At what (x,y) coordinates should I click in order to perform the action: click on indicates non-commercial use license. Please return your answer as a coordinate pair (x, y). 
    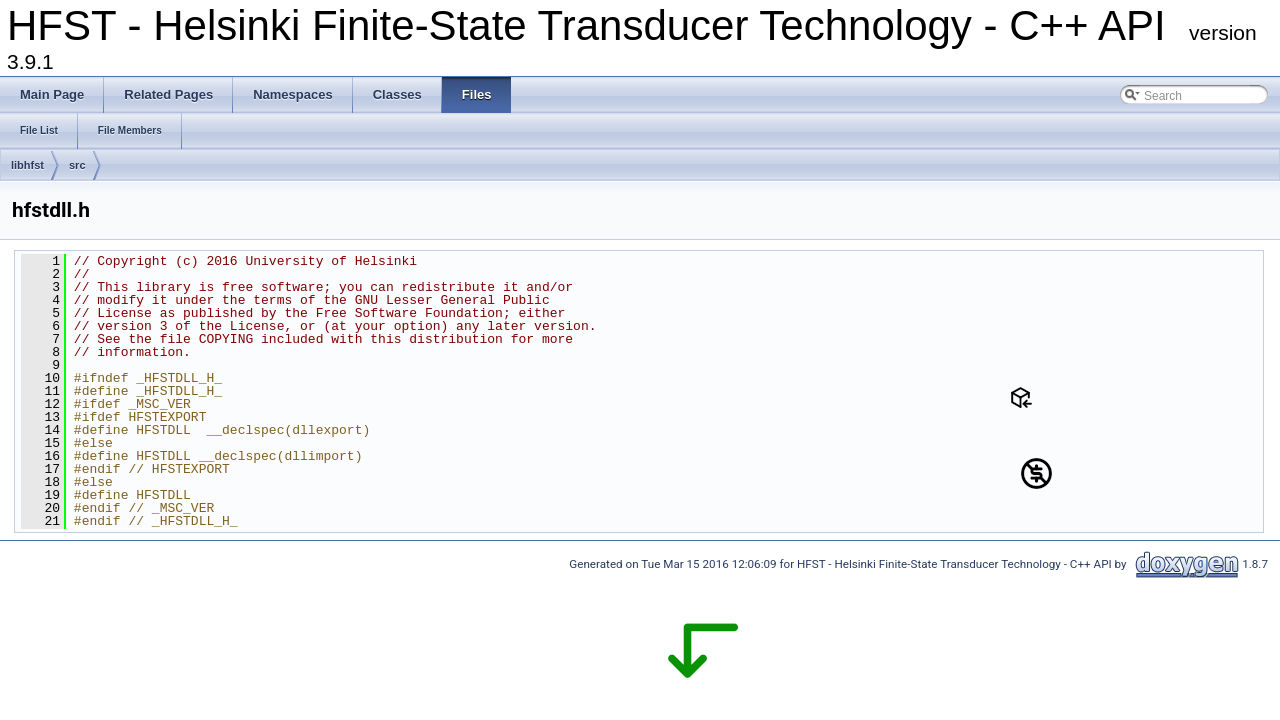
    Looking at the image, I should click on (1036, 473).